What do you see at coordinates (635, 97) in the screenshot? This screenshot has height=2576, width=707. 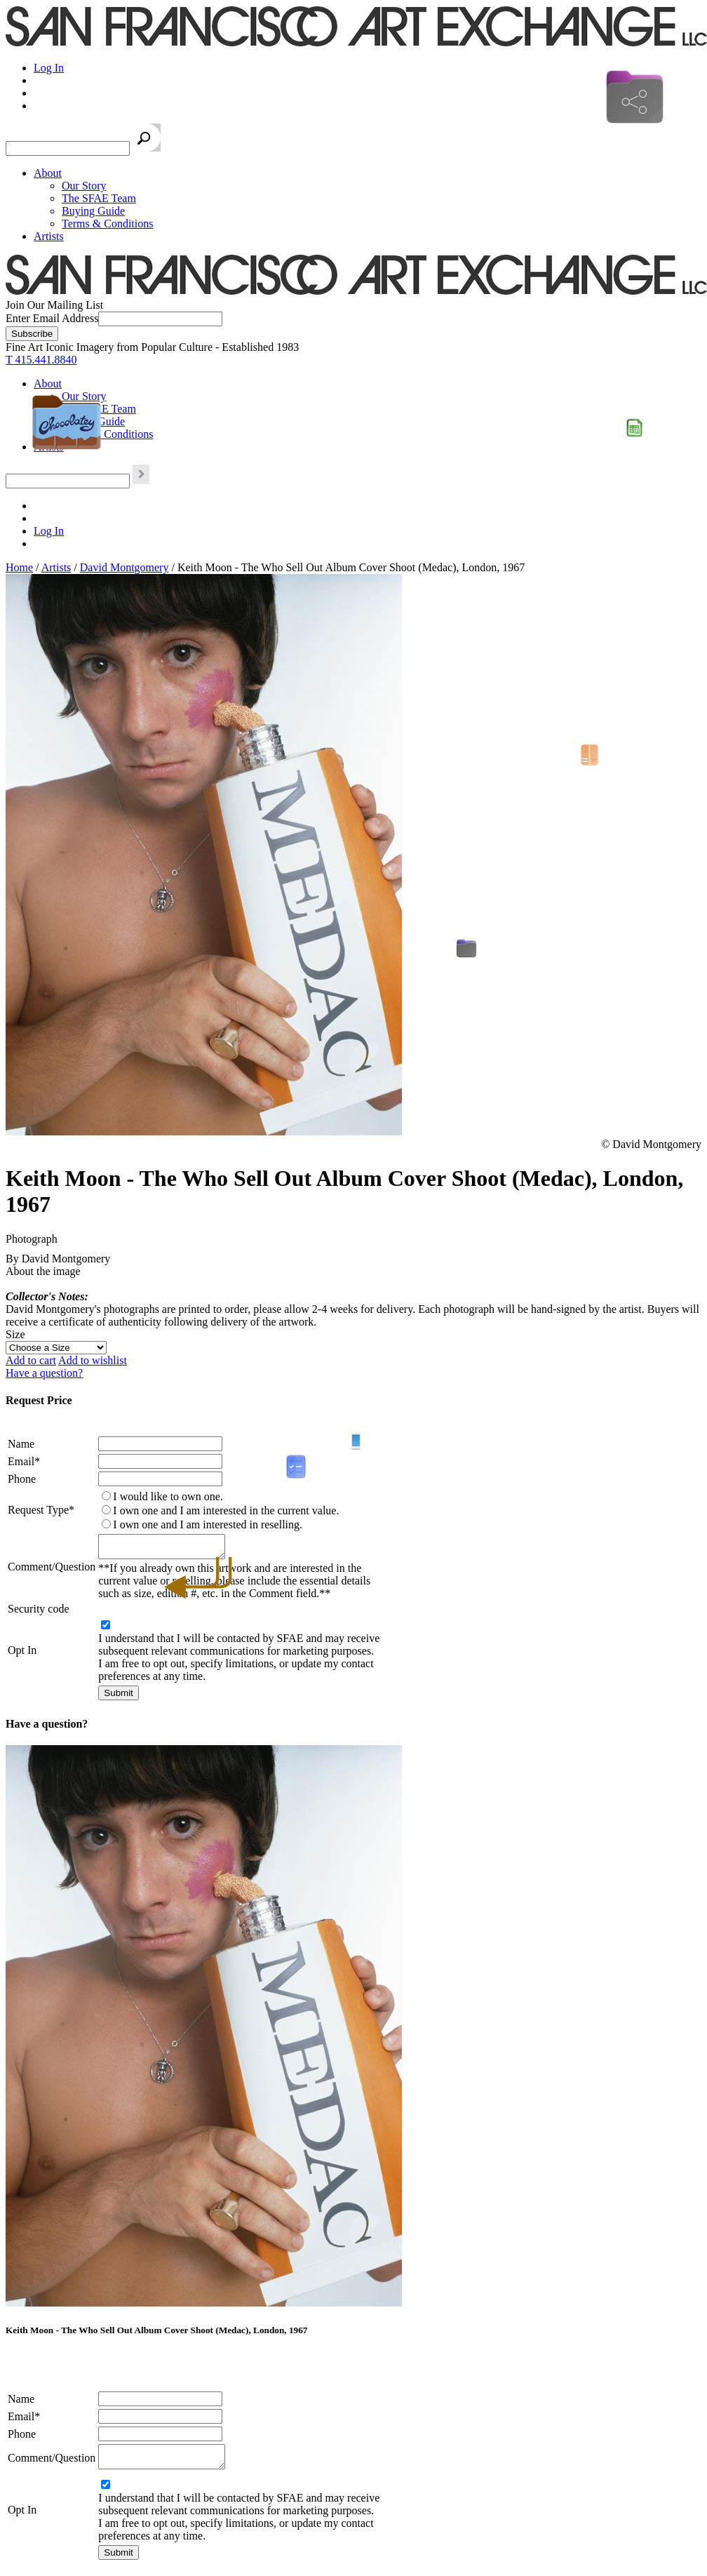 I see `open your public shared folder` at bounding box center [635, 97].